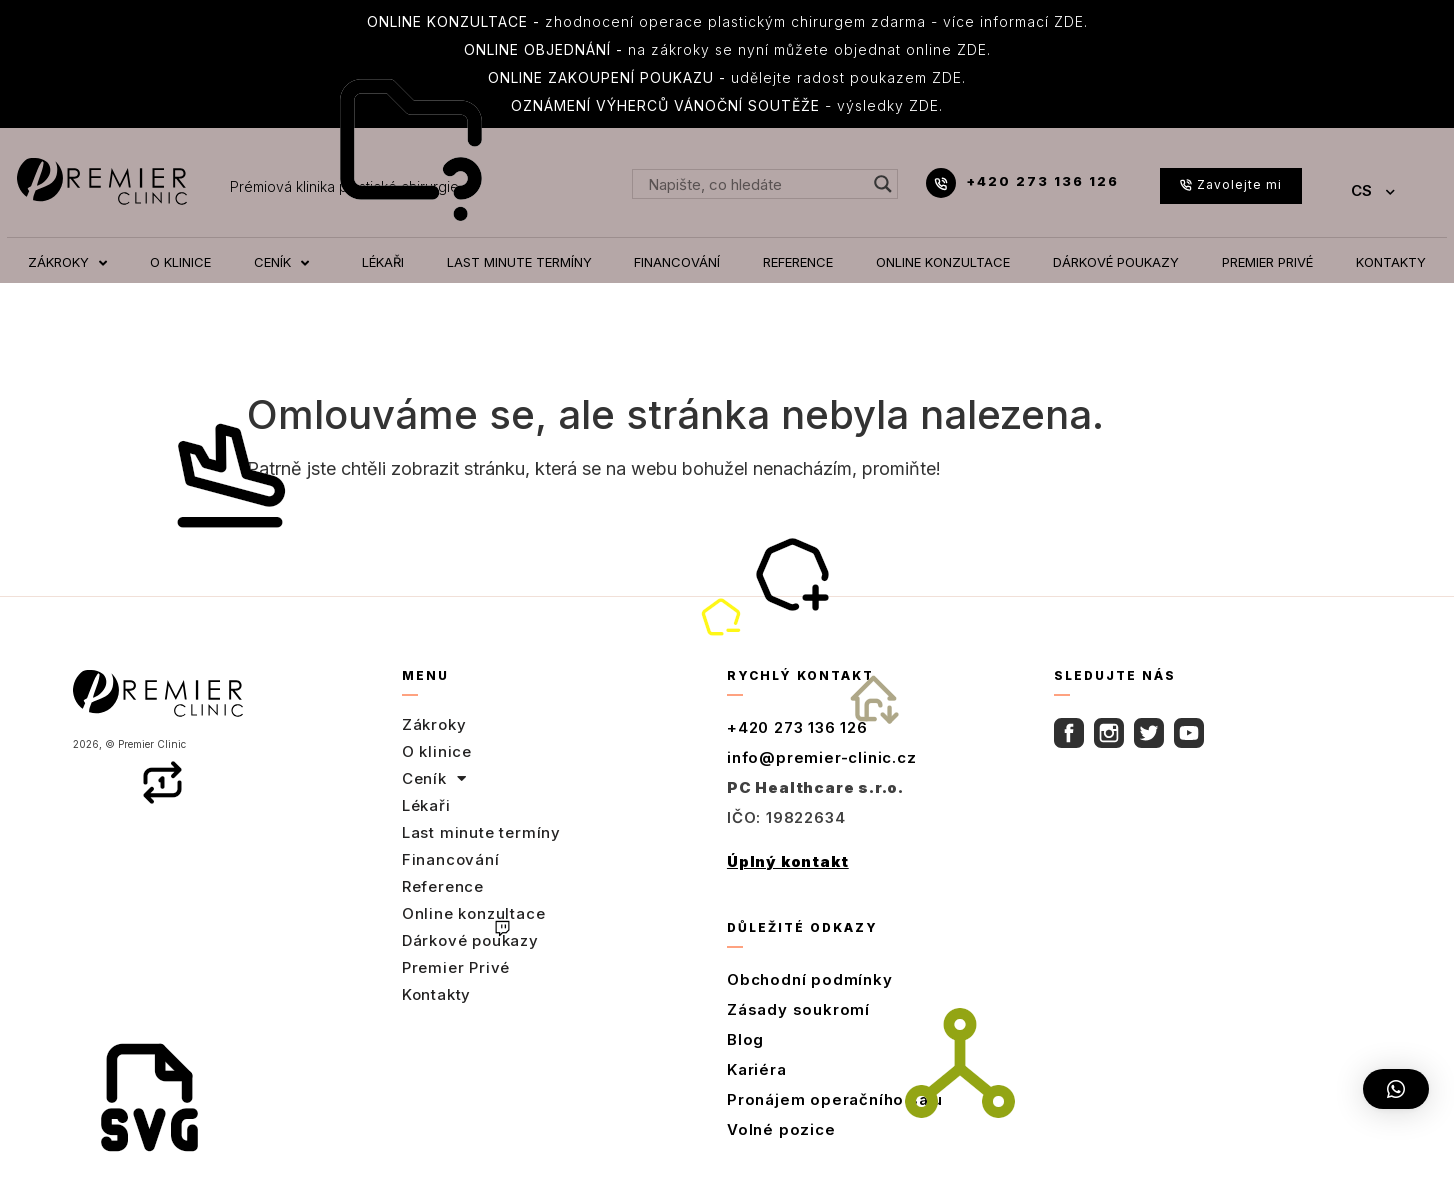 The height and width of the screenshot is (1203, 1454). I want to click on view flight arrival information, so click(230, 475).